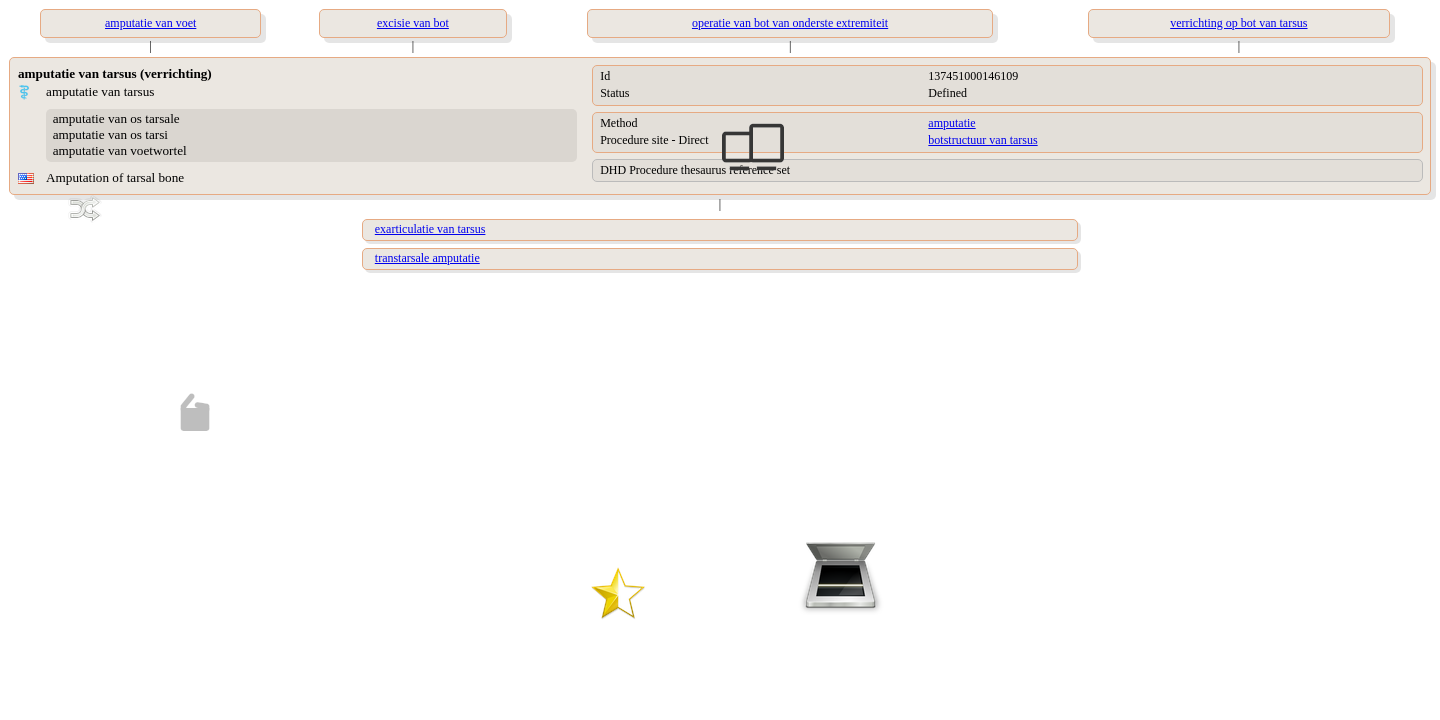  What do you see at coordinates (842, 578) in the screenshot?
I see `access scanner device settings` at bounding box center [842, 578].